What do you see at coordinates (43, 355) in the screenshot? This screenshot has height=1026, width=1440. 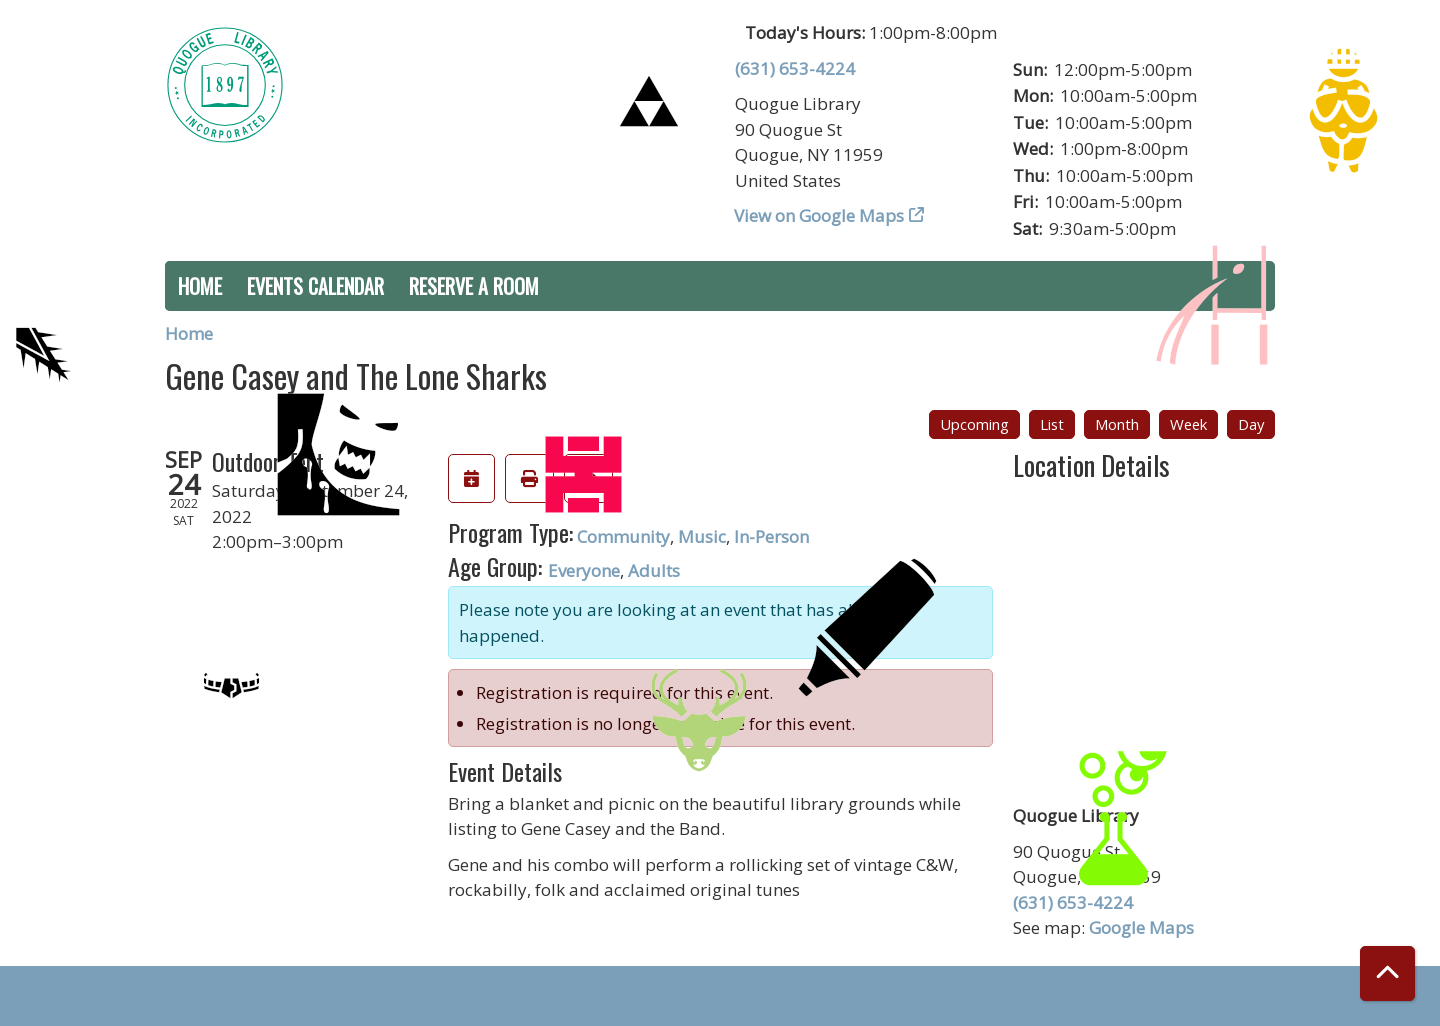 I see `select spiked tail attack for creature` at bounding box center [43, 355].